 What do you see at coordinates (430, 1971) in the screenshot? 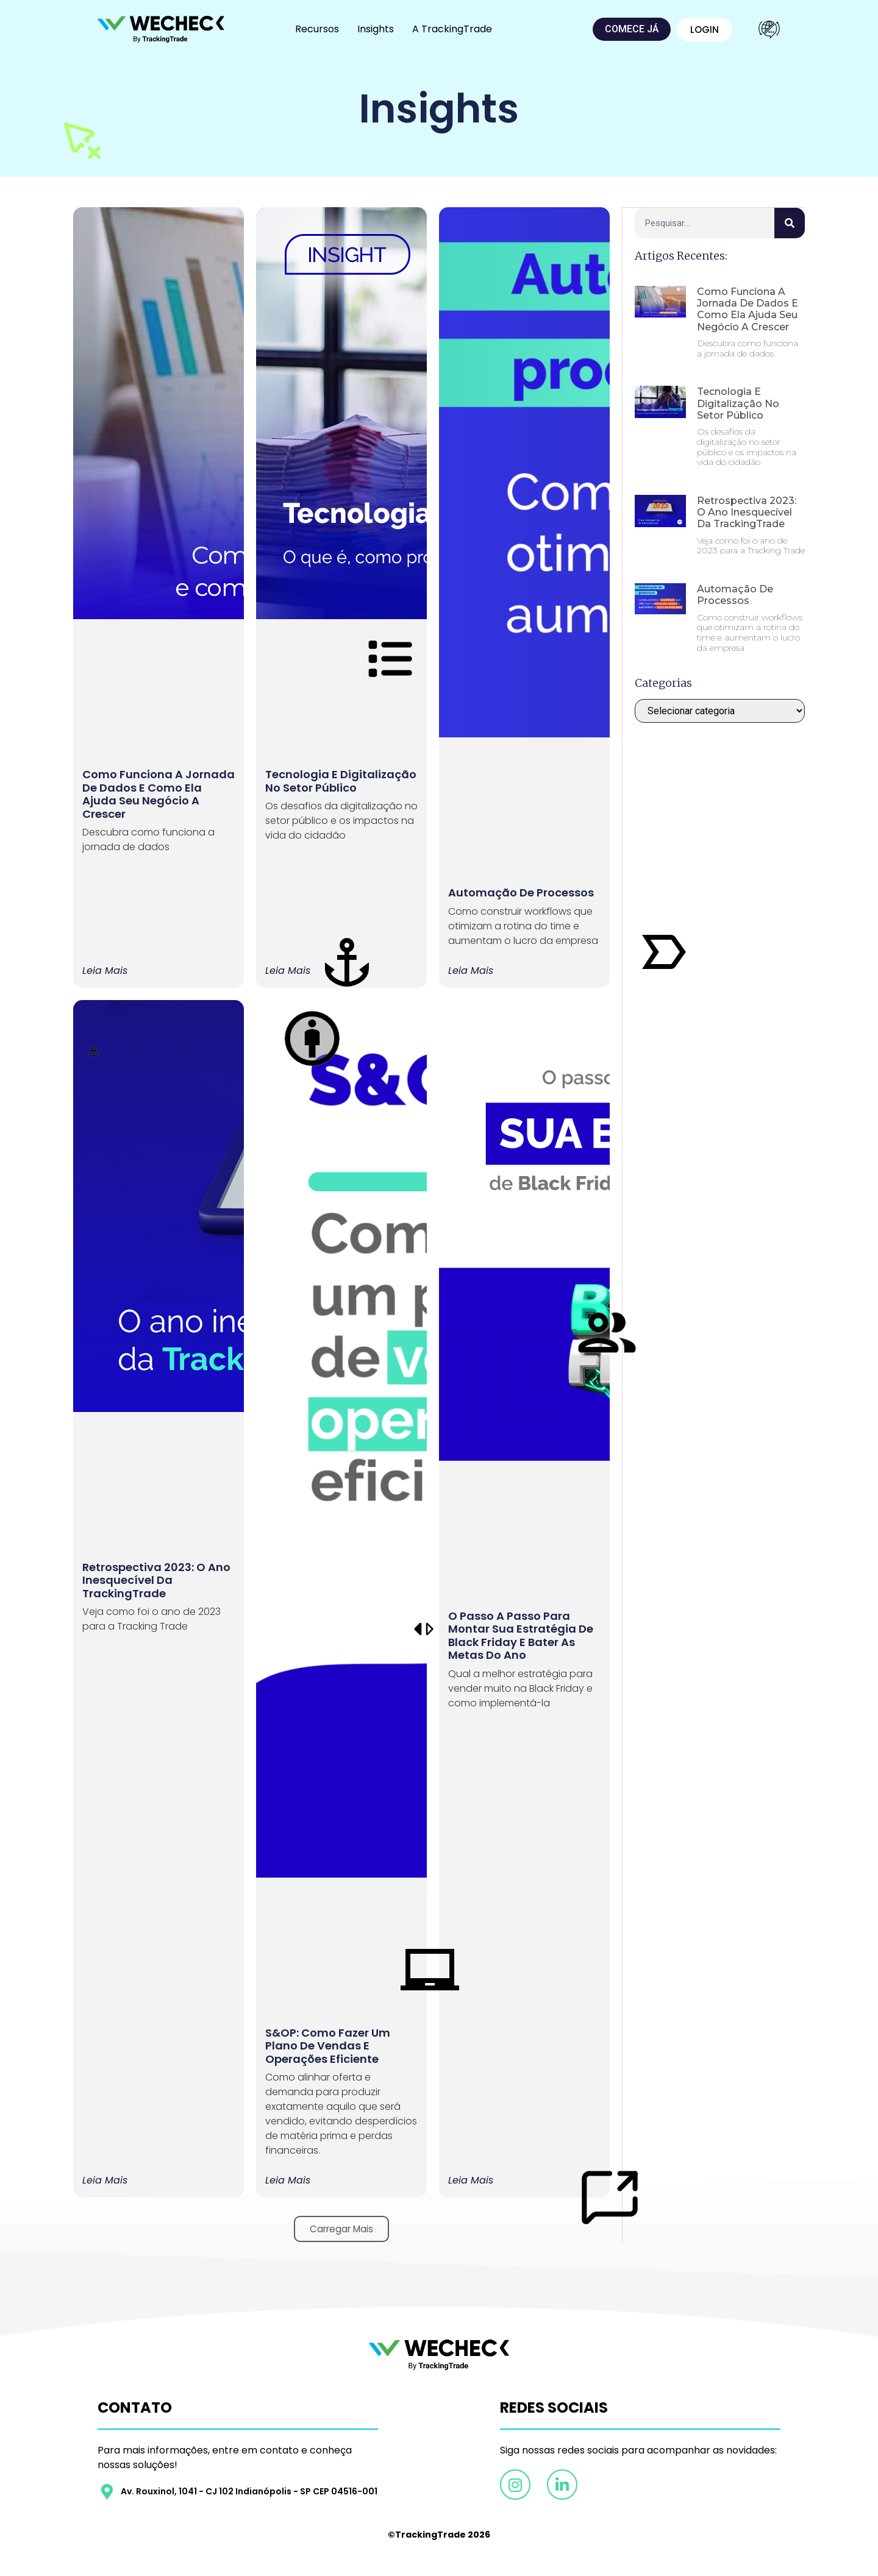
I see `access chromebook or laptop settings` at bounding box center [430, 1971].